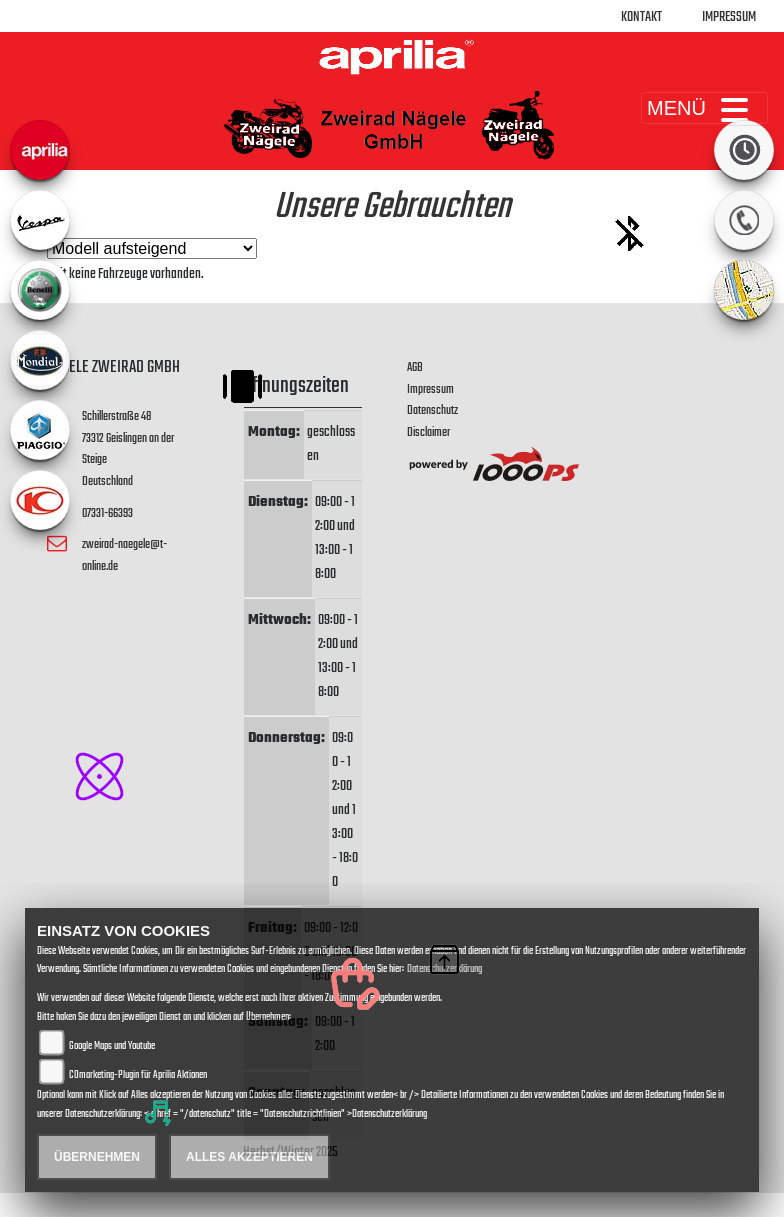 Image resolution: width=784 pixels, height=1217 pixels. I want to click on bluetooth is currently disabled, so click(629, 233).